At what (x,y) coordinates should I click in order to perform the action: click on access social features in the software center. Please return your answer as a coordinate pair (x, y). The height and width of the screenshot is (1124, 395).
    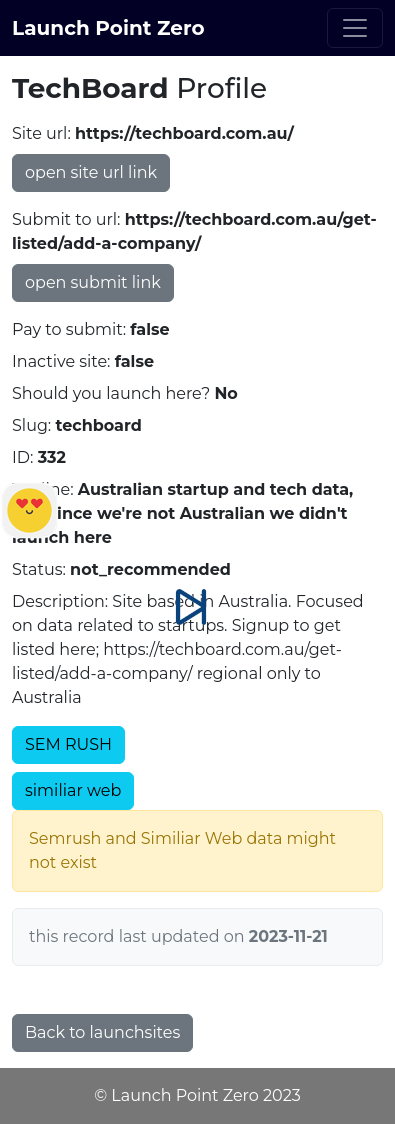
    Looking at the image, I should click on (29, 510).